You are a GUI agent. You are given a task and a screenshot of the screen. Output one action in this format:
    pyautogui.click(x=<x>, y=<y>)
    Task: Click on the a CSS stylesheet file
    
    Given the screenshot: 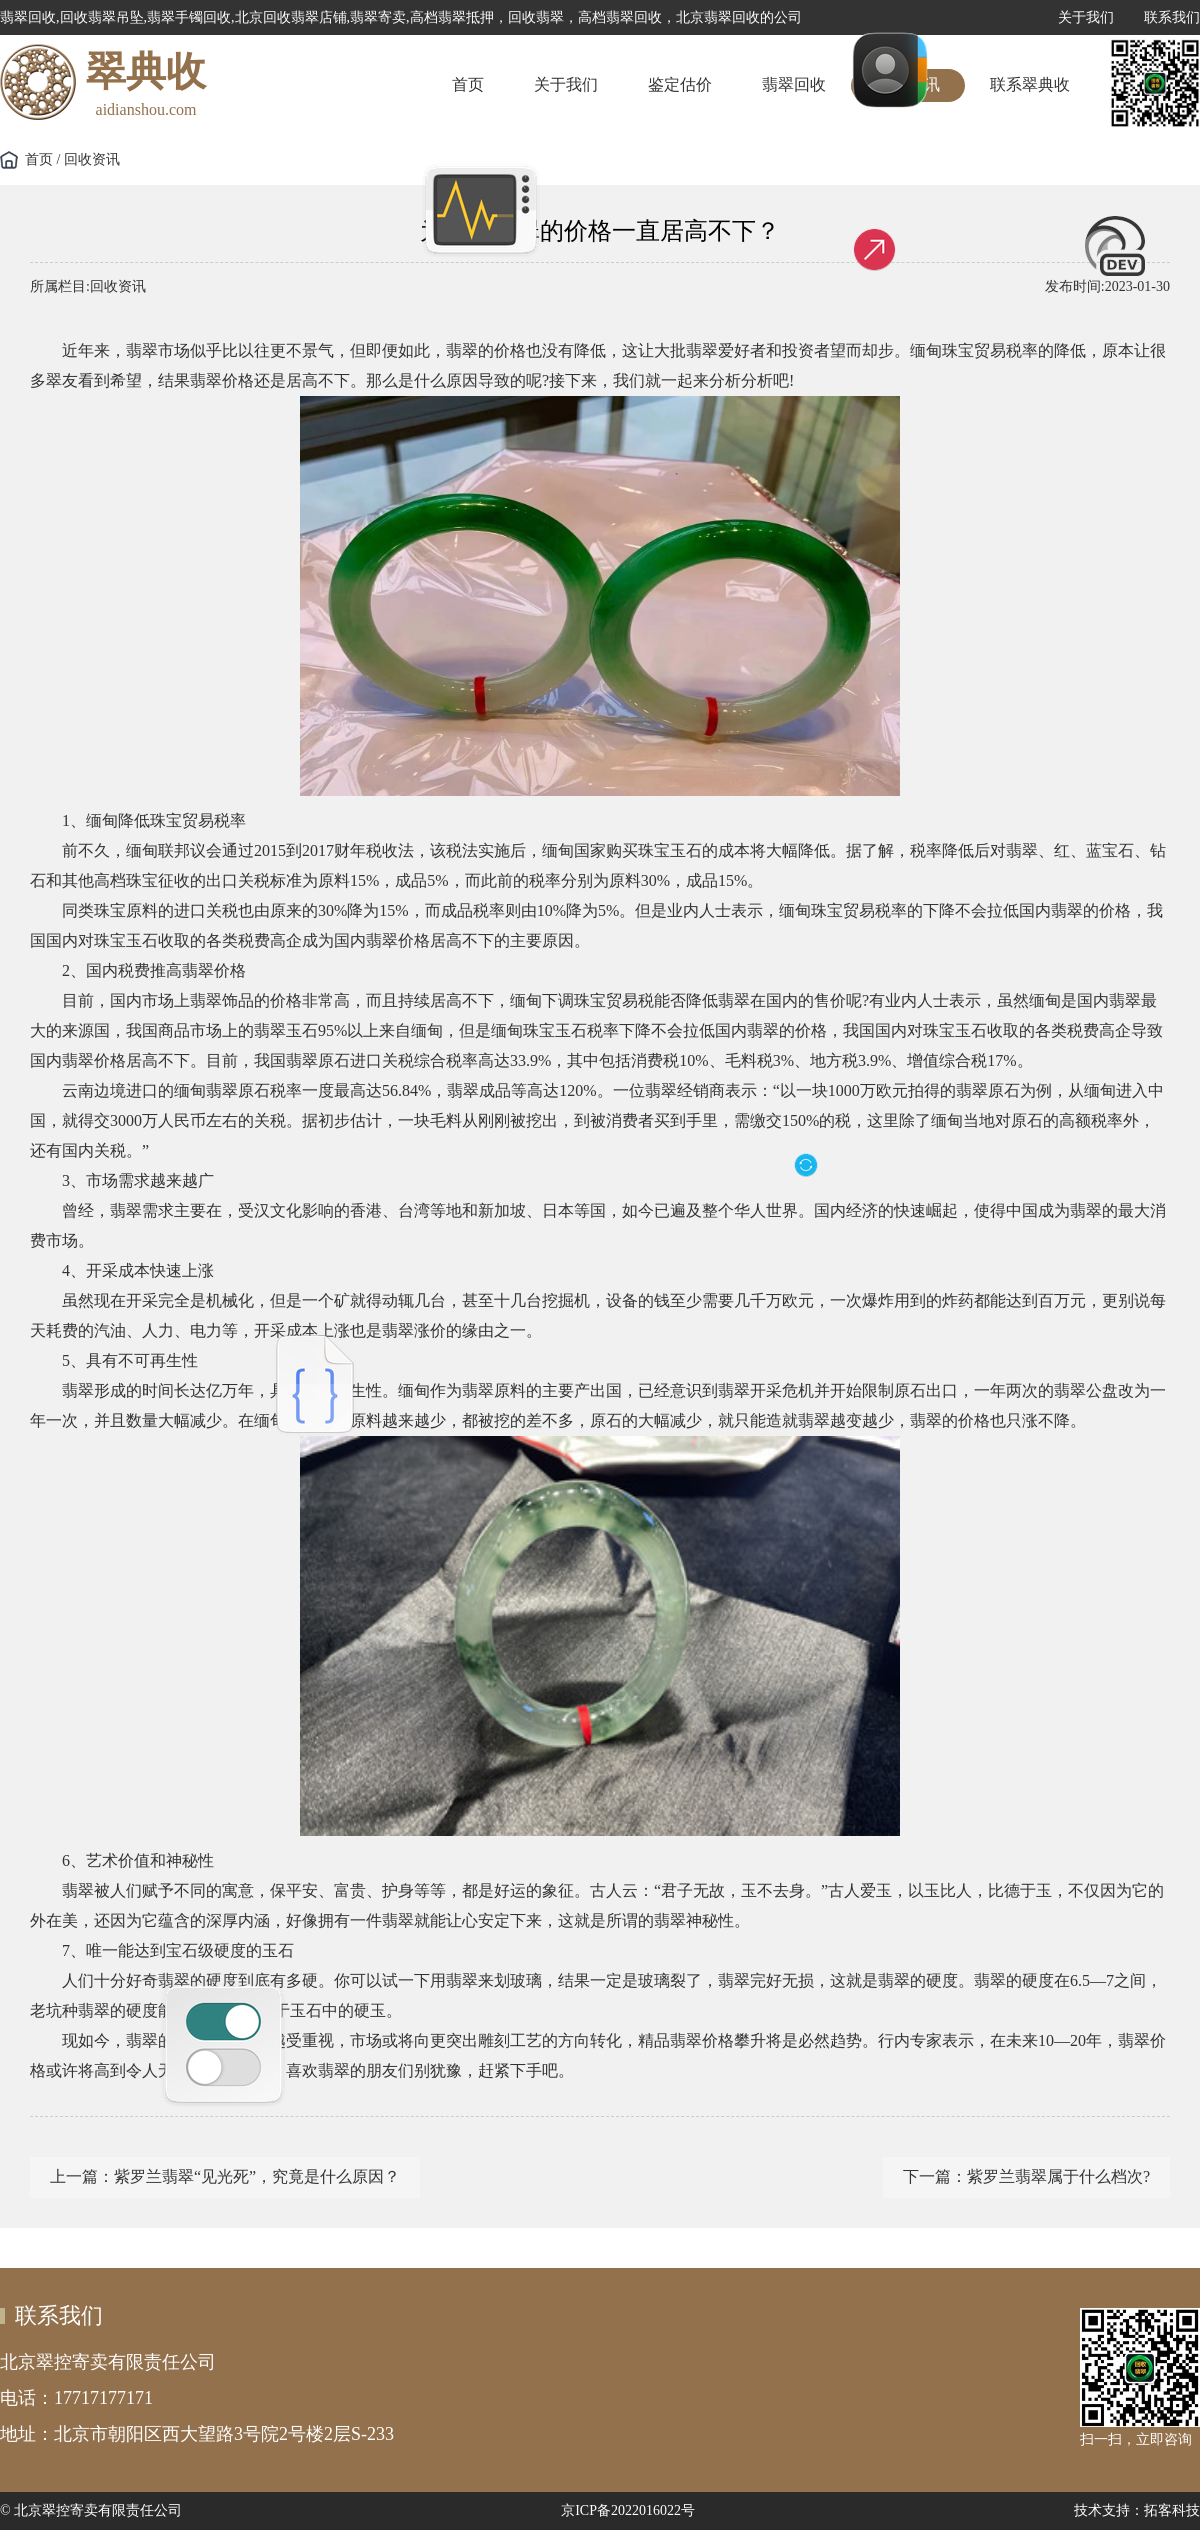 What is the action you would take?
    pyautogui.click(x=315, y=1384)
    